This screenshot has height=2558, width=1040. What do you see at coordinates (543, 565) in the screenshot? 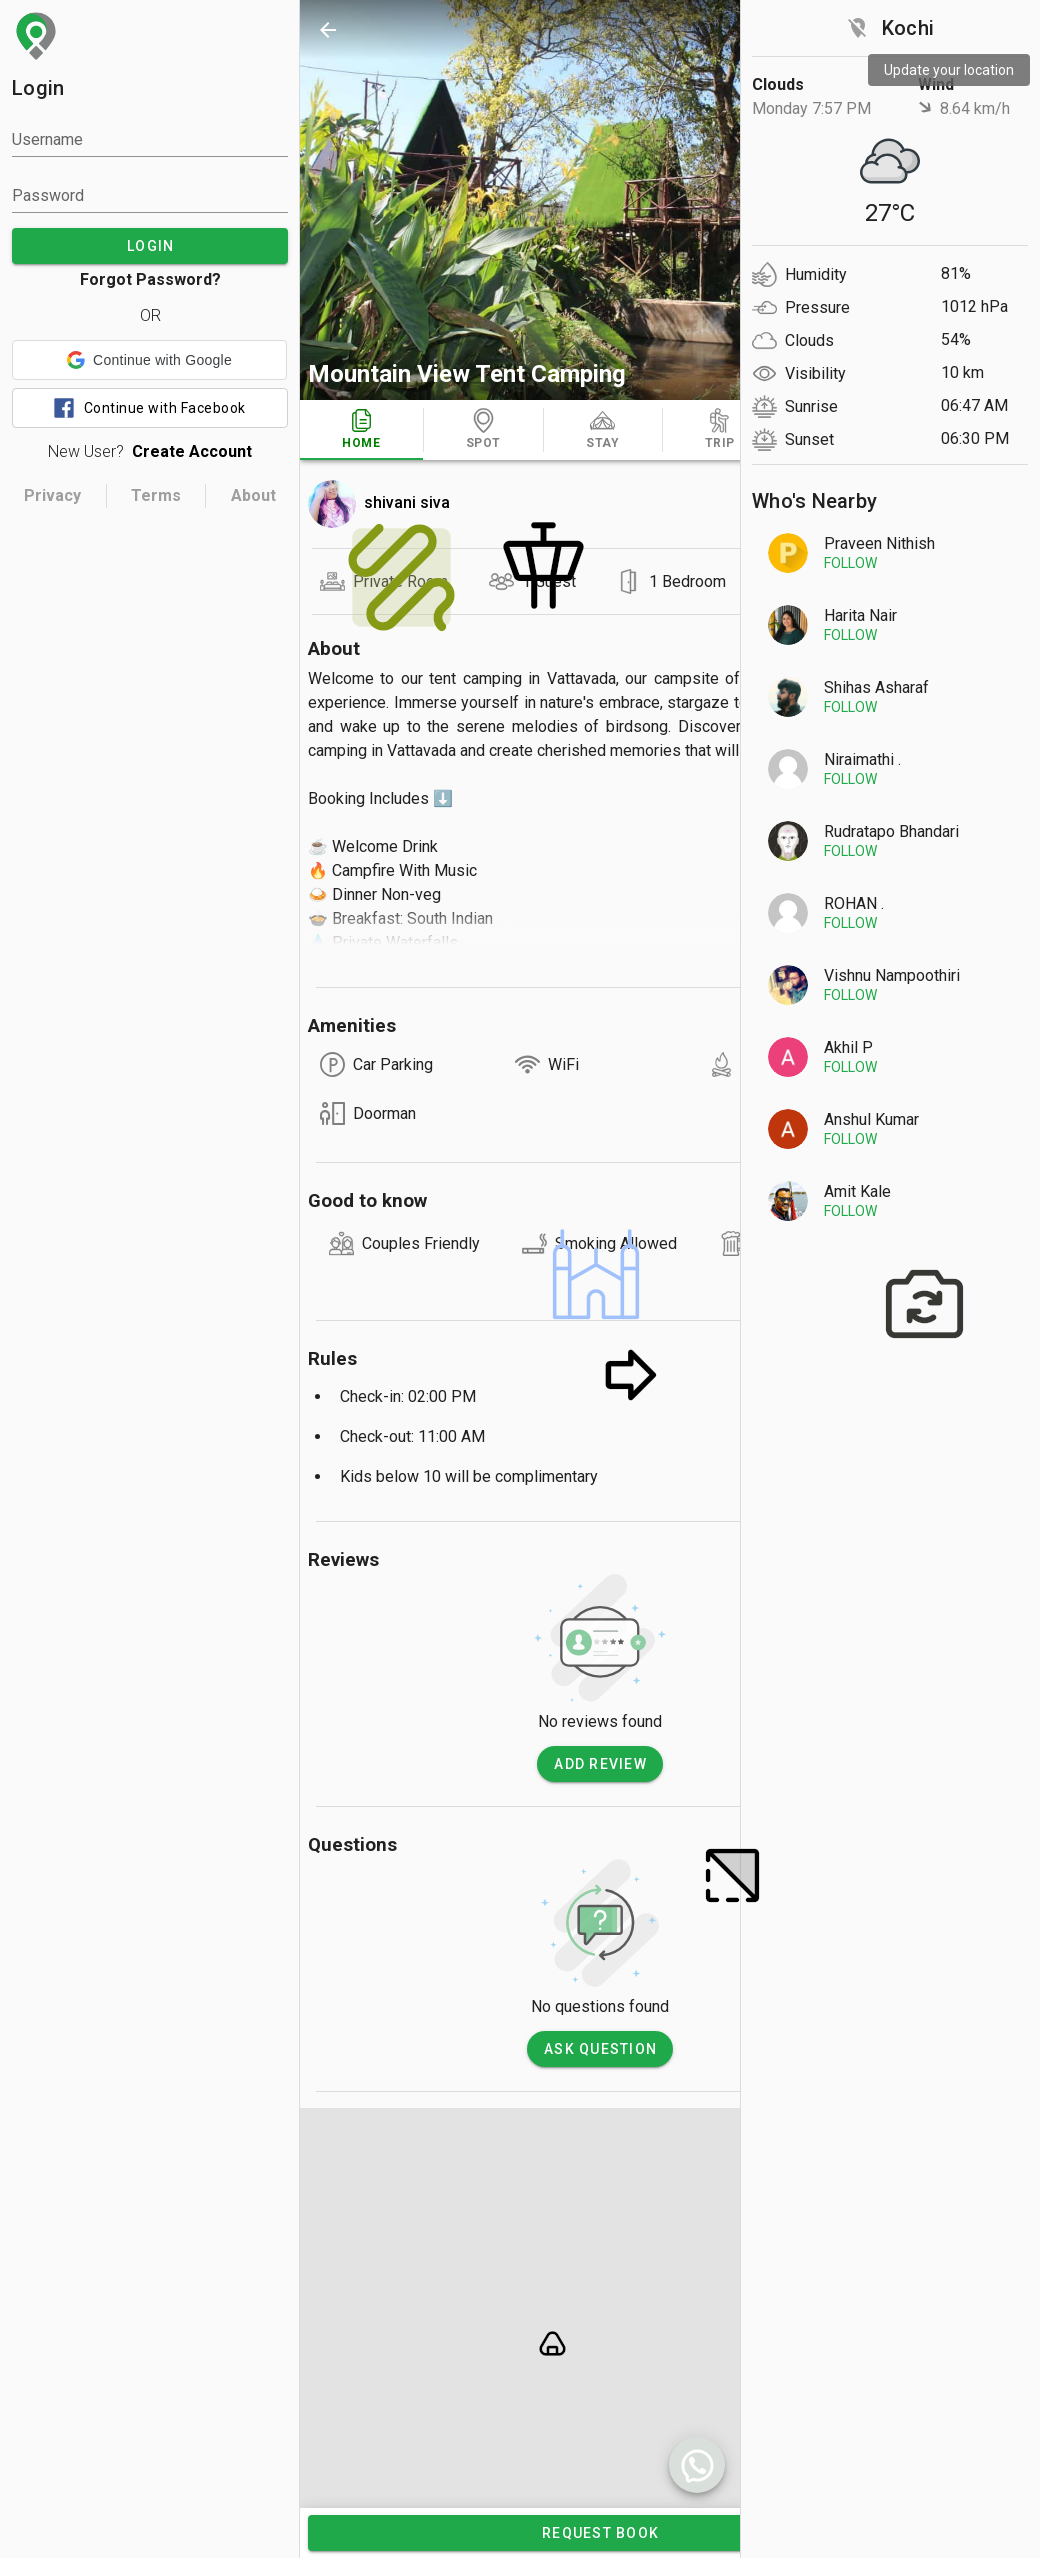
I see `access air traffic control features` at bounding box center [543, 565].